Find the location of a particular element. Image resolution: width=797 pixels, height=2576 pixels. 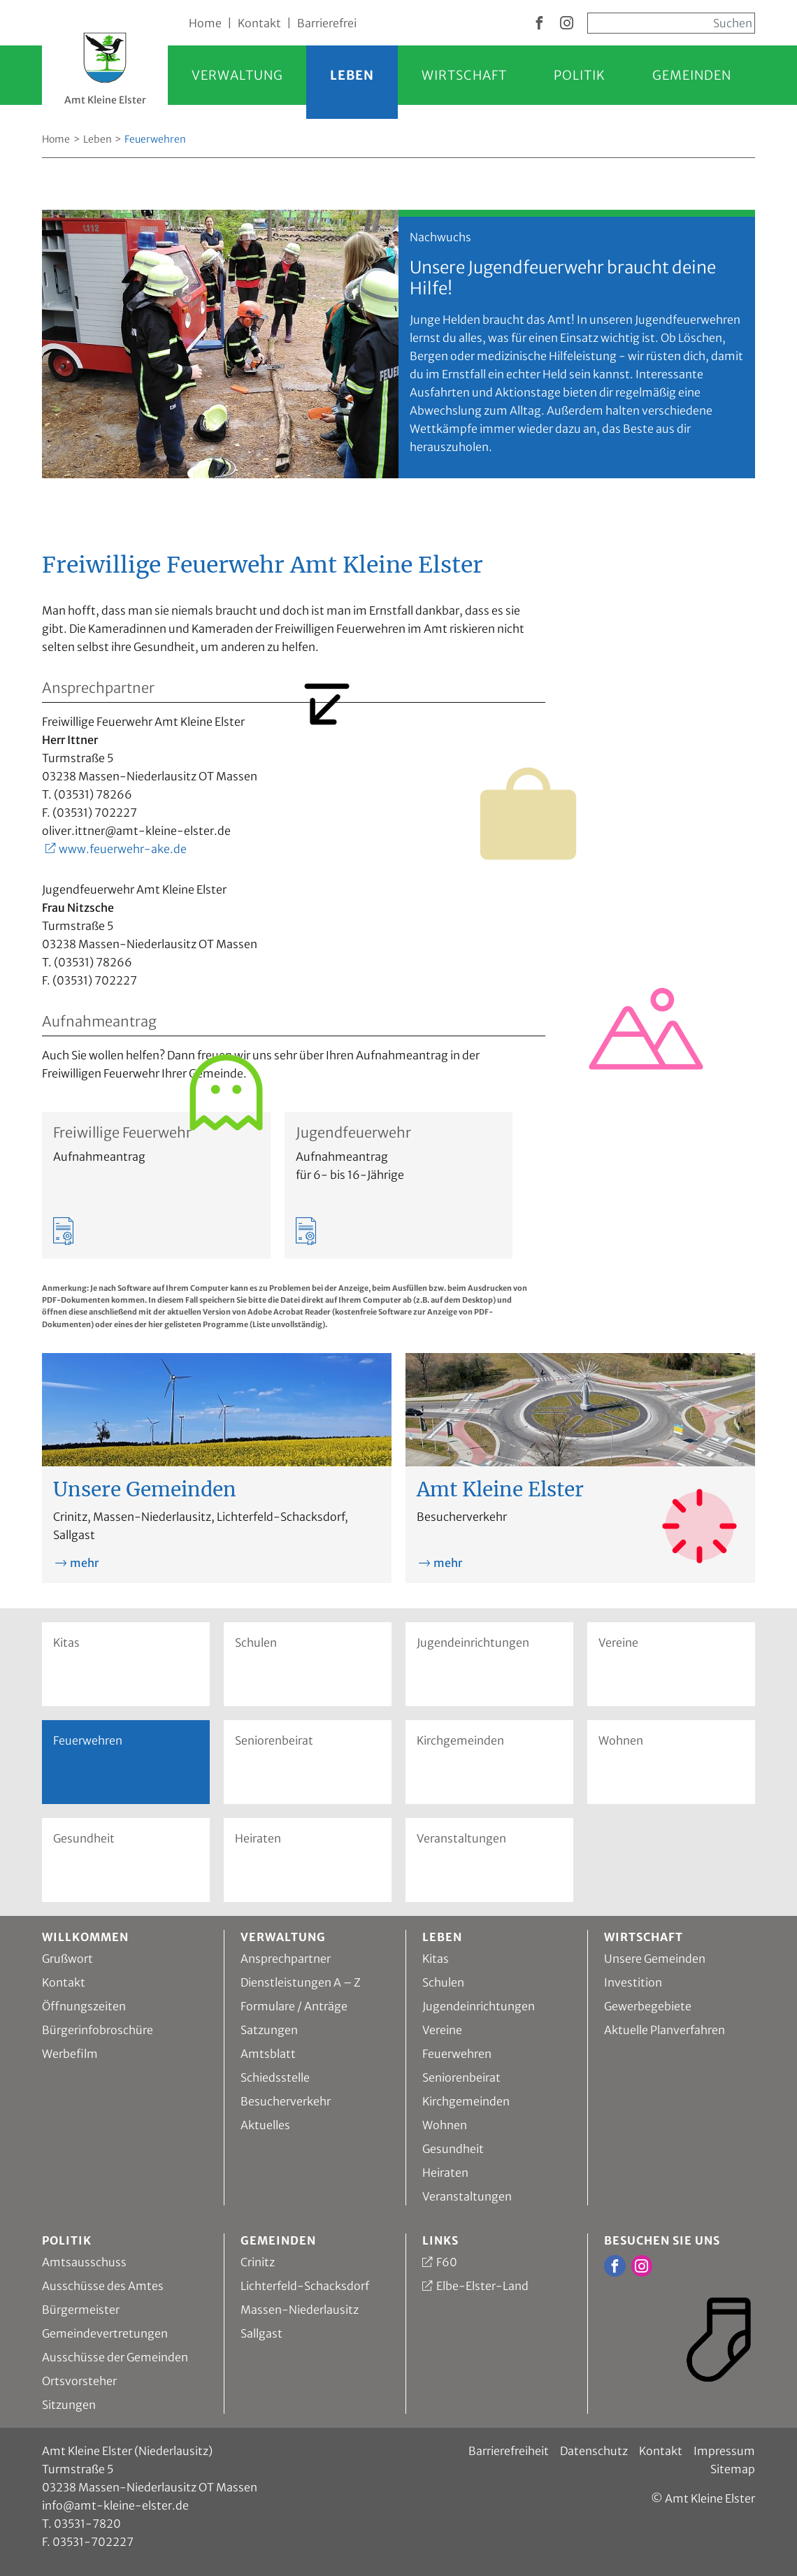

enable ghost mode or incognito browsing is located at coordinates (226, 1094).